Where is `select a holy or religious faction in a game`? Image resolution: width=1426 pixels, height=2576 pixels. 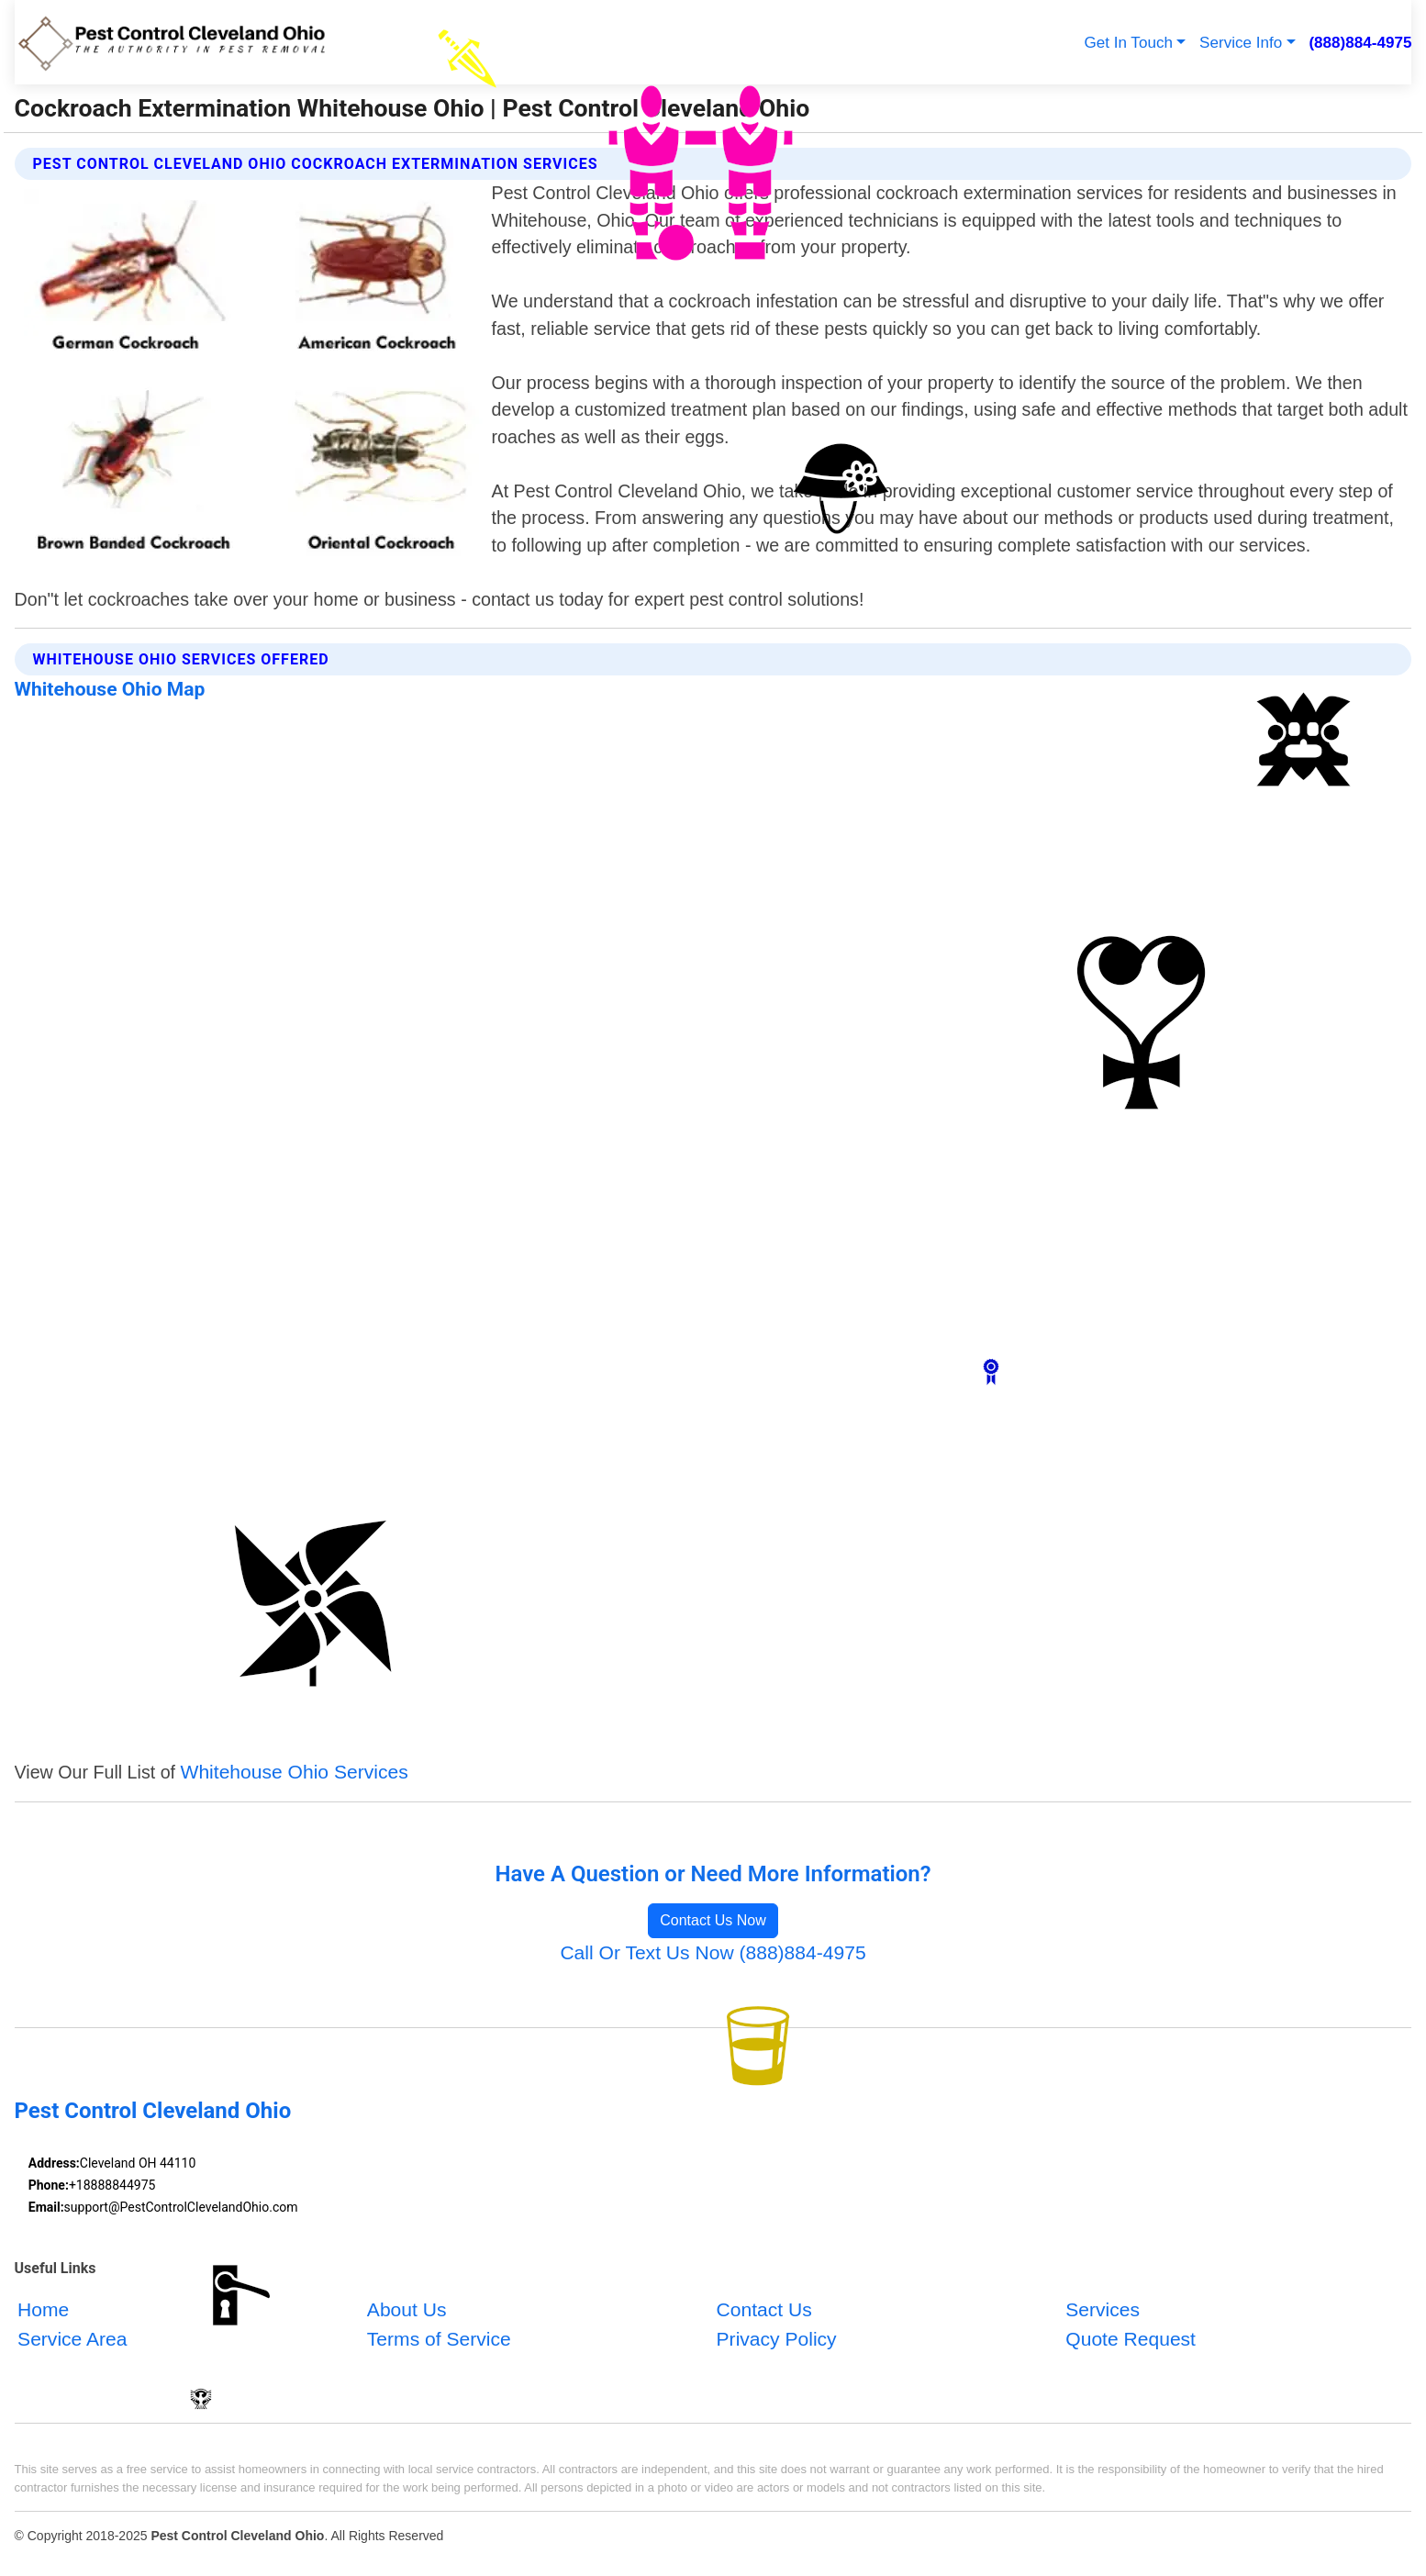
select a holy or religious faction in a game is located at coordinates (1142, 1020).